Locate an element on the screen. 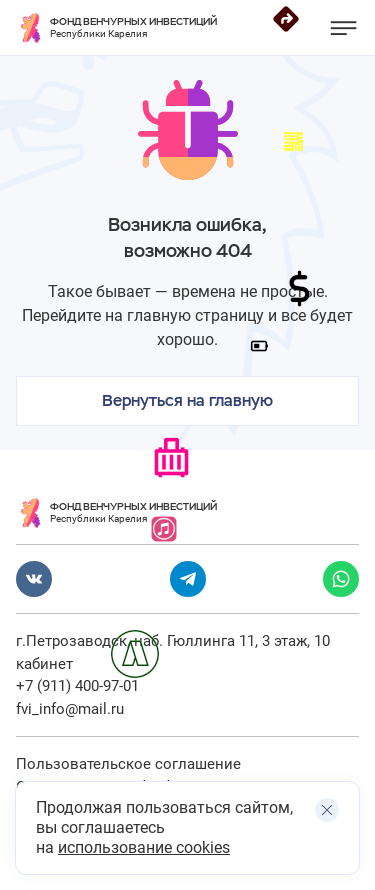 The height and width of the screenshot is (890, 375). view pricing or payment options is located at coordinates (299, 288).